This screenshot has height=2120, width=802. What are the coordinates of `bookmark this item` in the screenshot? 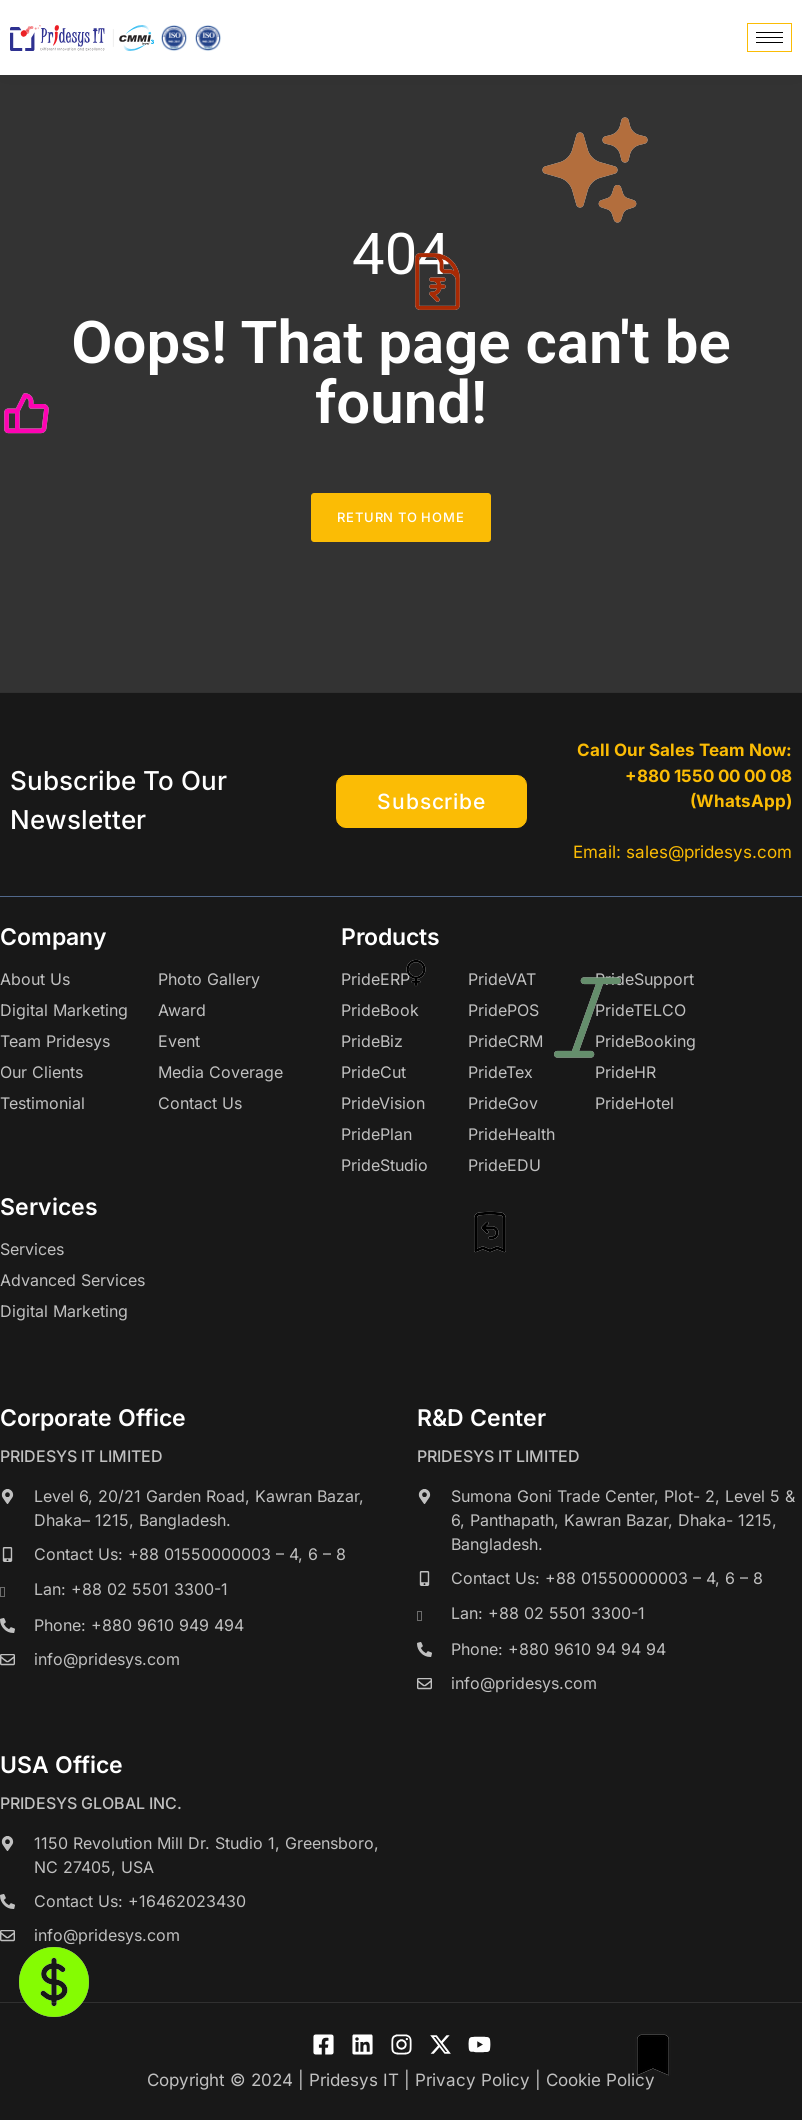 It's located at (653, 2055).